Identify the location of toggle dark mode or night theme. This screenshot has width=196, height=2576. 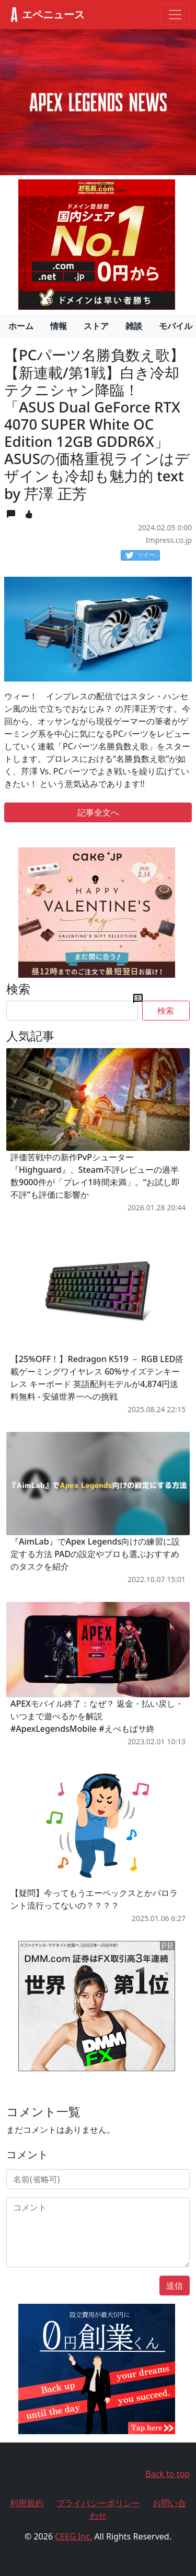
(51, 1635).